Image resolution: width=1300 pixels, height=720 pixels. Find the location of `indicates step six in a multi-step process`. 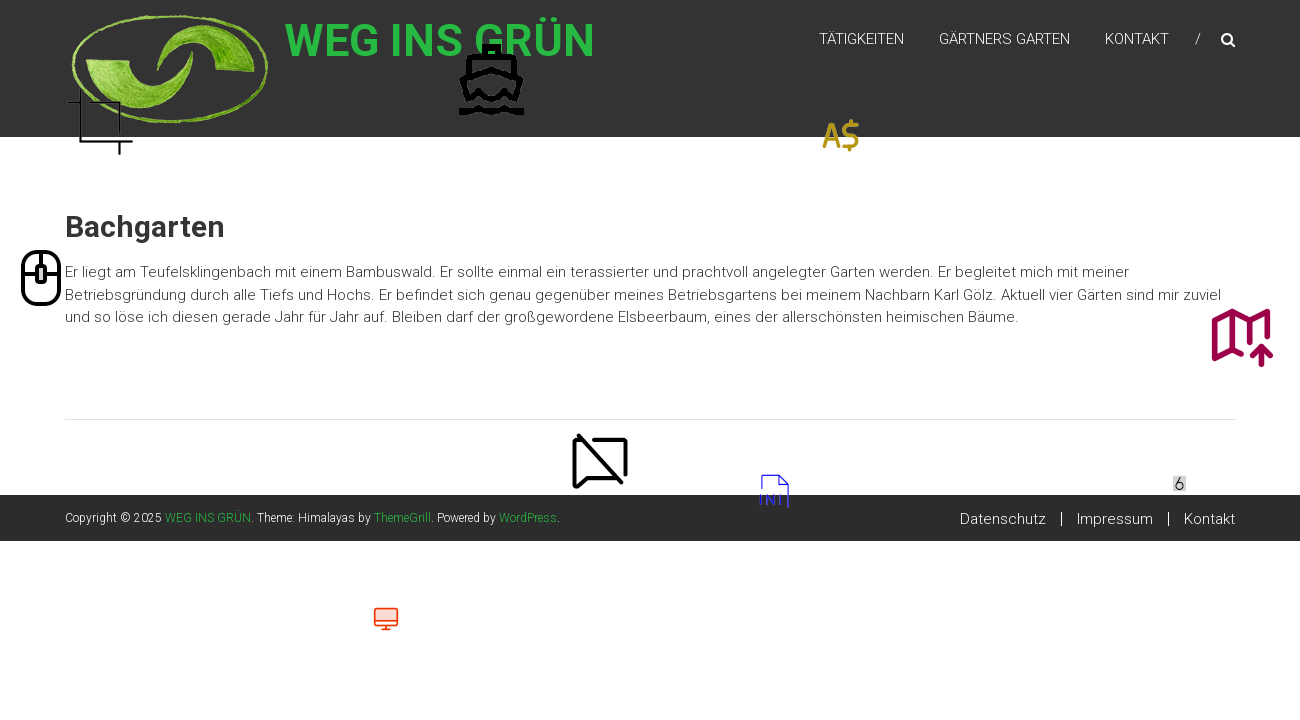

indicates step six in a multi-step process is located at coordinates (1179, 483).